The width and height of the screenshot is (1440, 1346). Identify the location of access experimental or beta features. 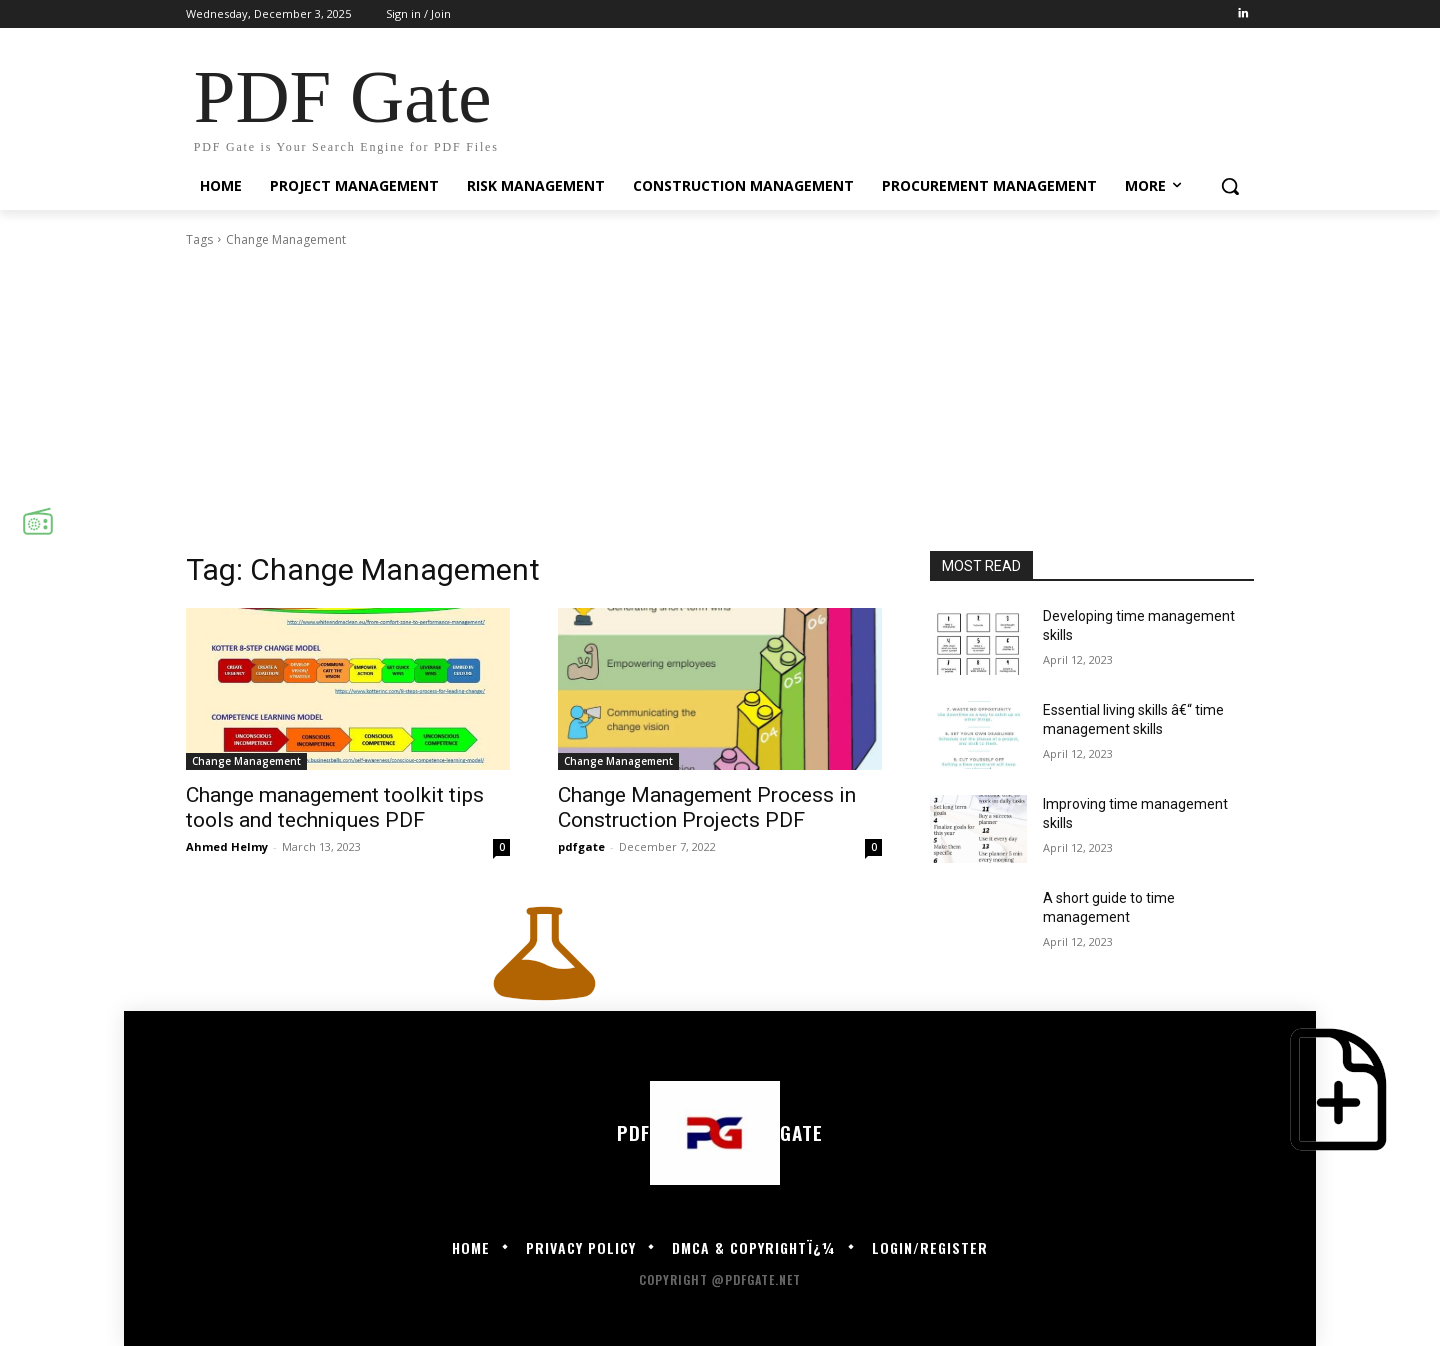
(544, 953).